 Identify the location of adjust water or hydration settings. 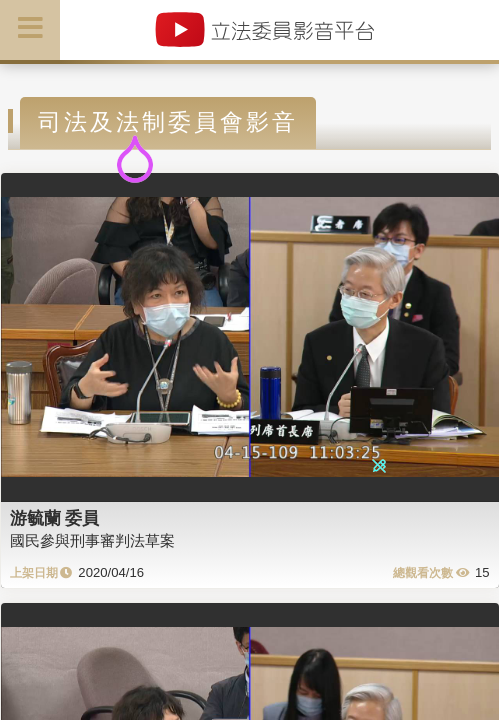
(135, 158).